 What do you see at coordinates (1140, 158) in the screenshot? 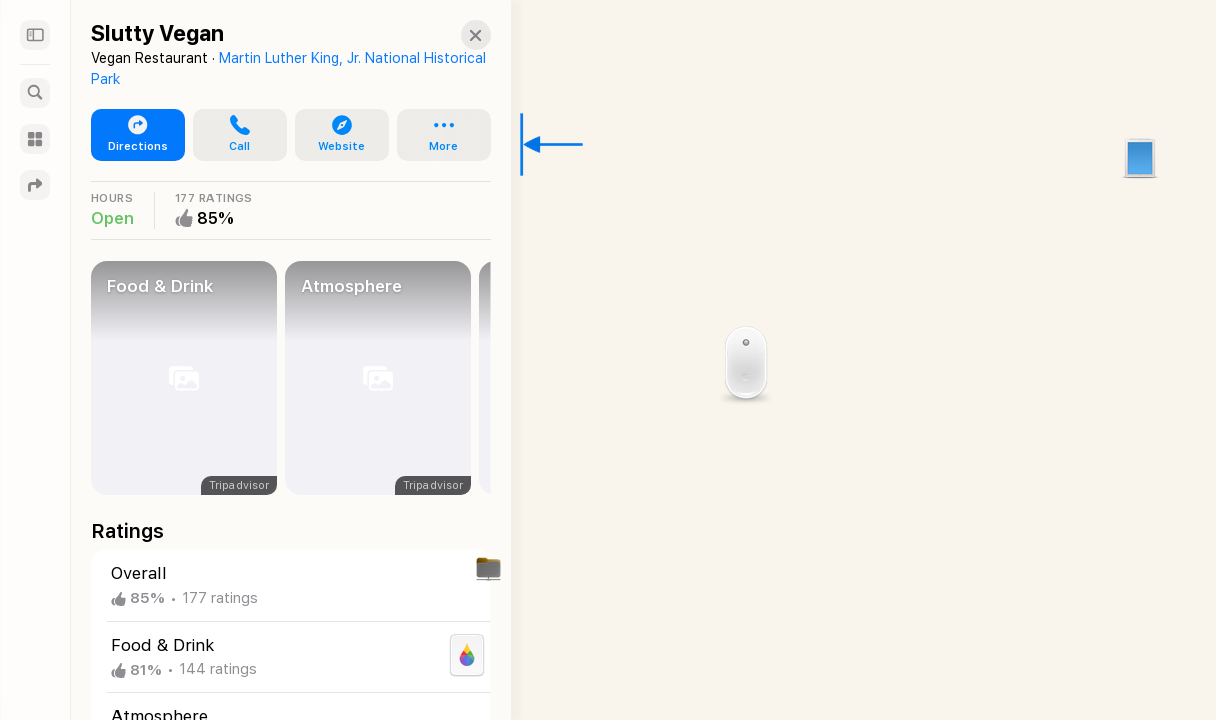
I see `indicates a connected iPad device` at bounding box center [1140, 158].